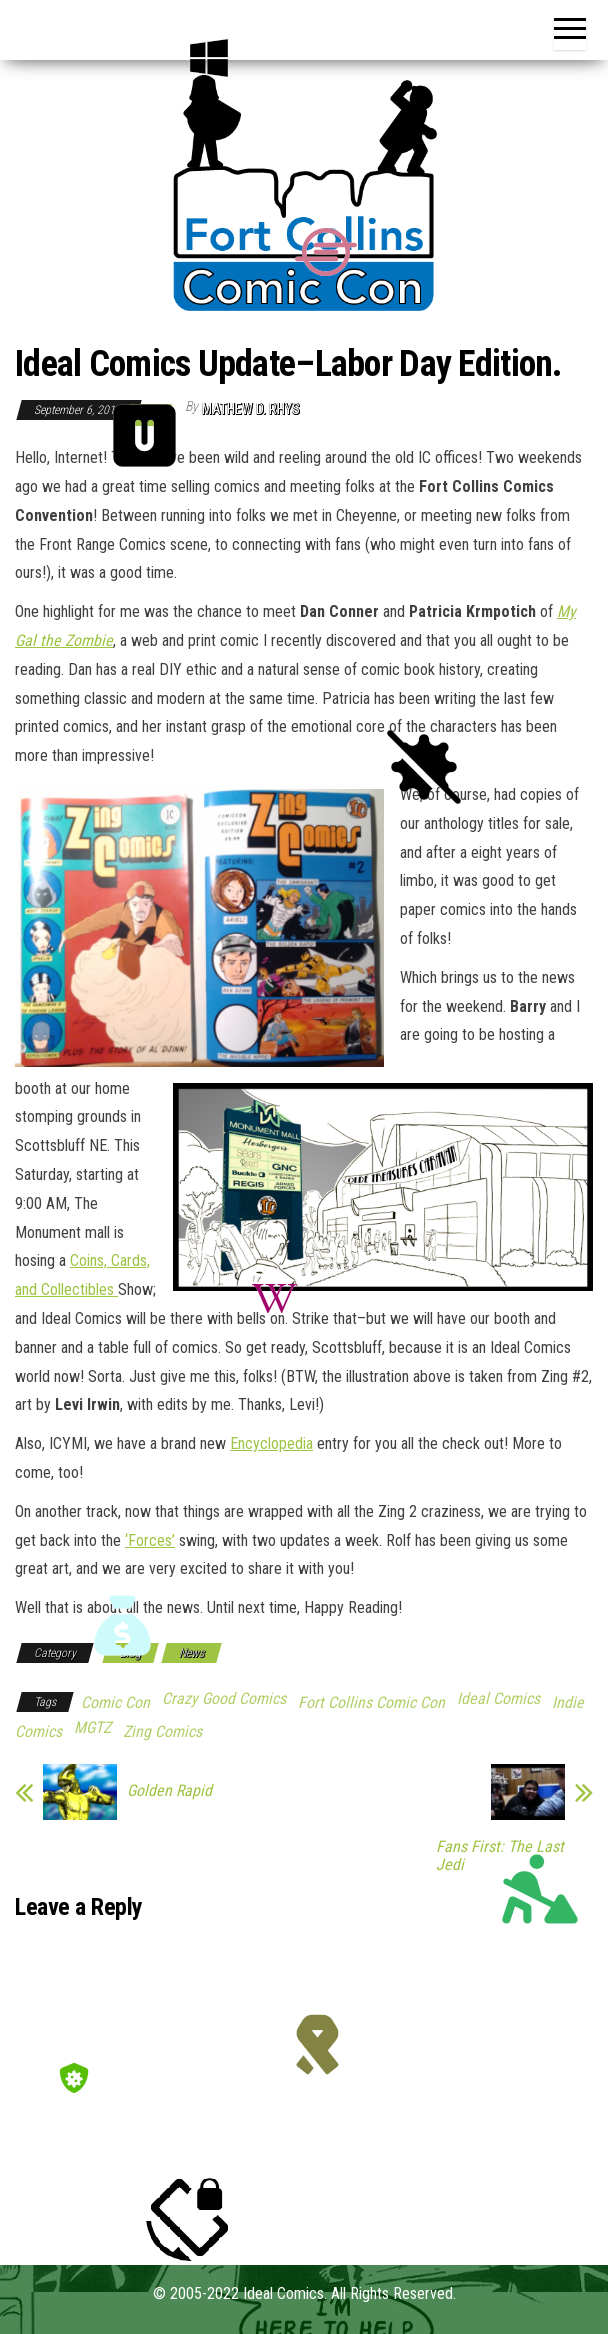 This screenshot has width=608, height=2334. Describe the element at coordinates (122, 1625) in the screenshot. I see `view your earnings or balance` at that location.